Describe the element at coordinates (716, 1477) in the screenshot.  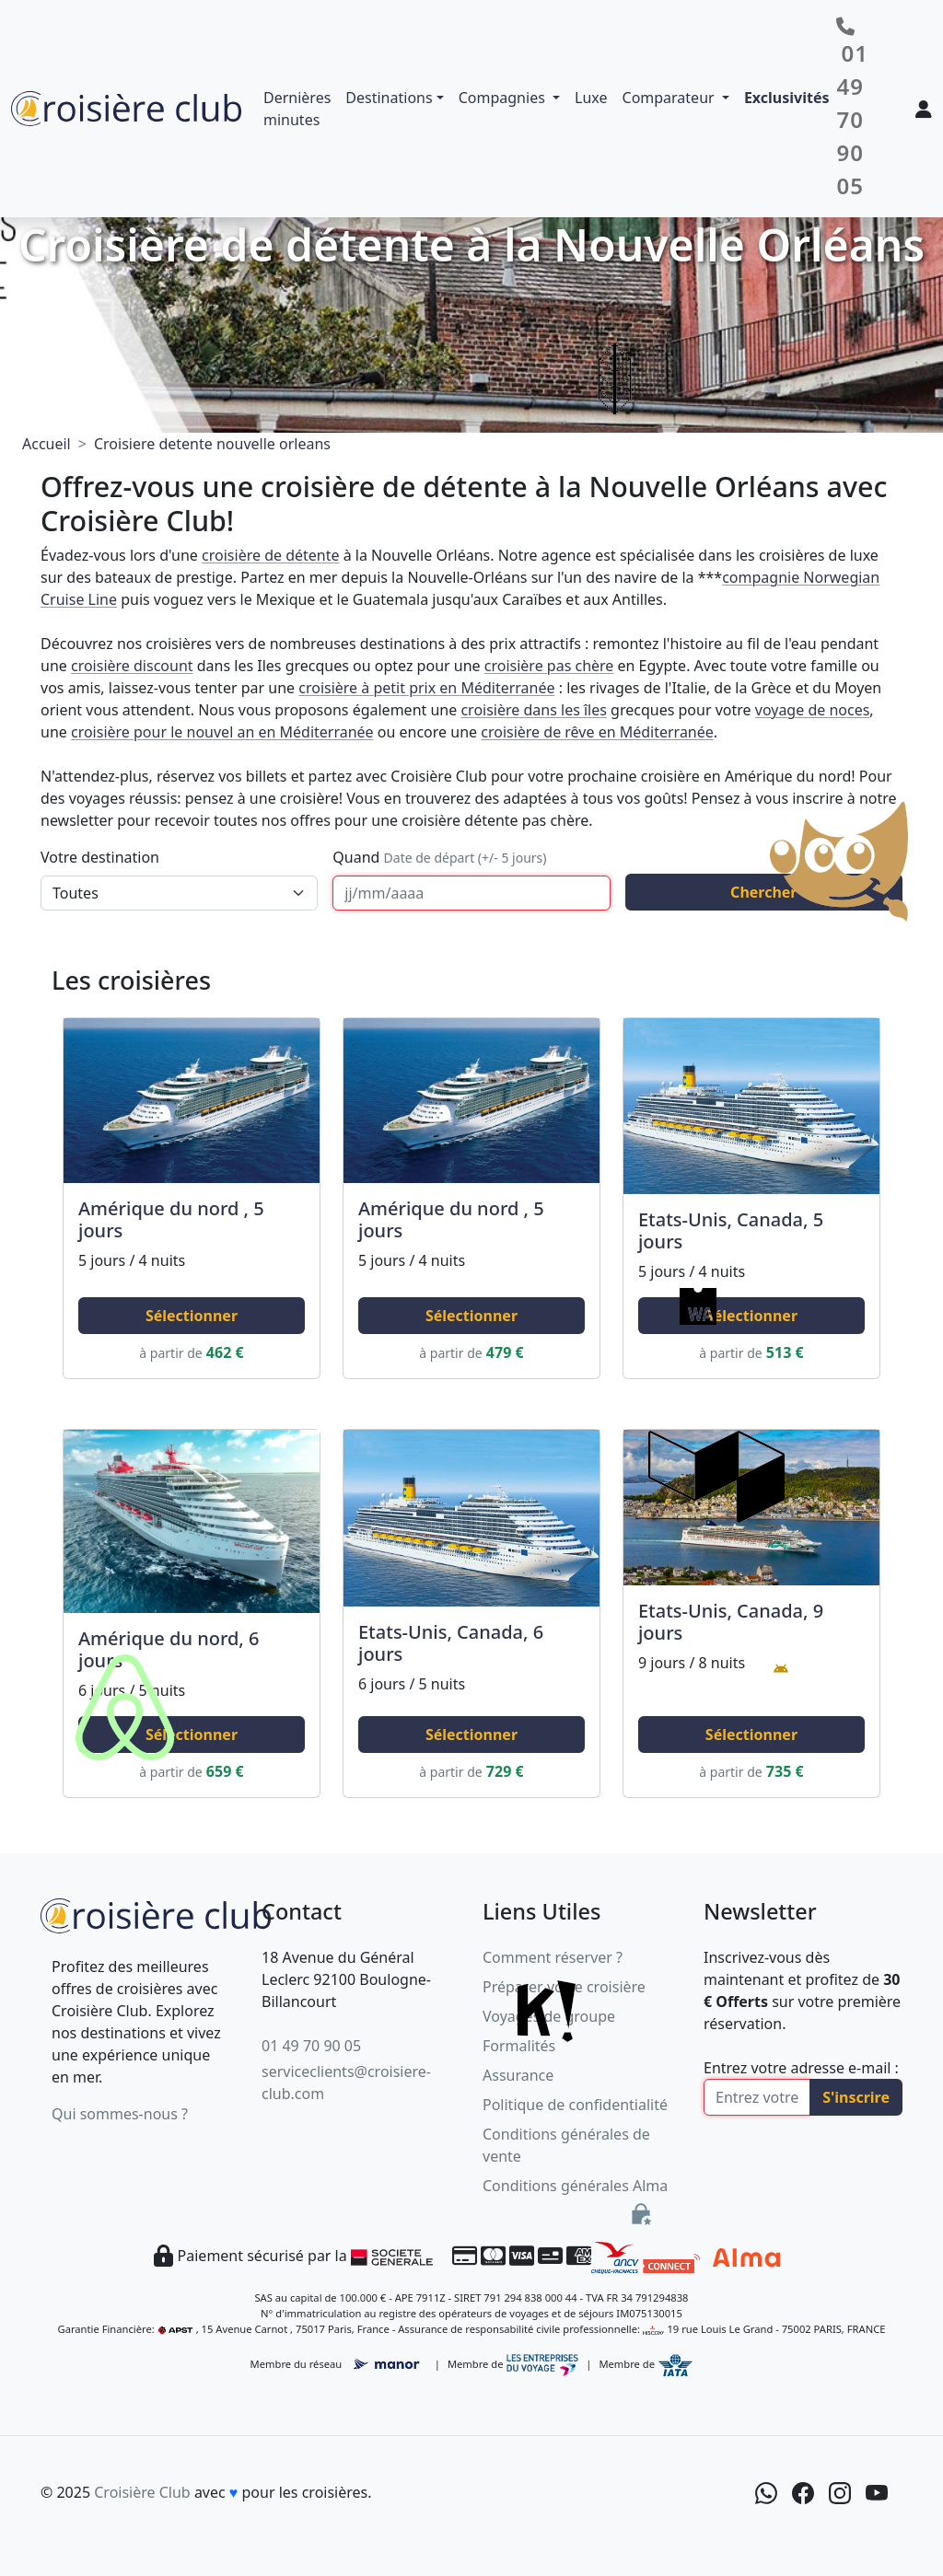
I see `open Buildkite CI/CD dashboard` at that location.